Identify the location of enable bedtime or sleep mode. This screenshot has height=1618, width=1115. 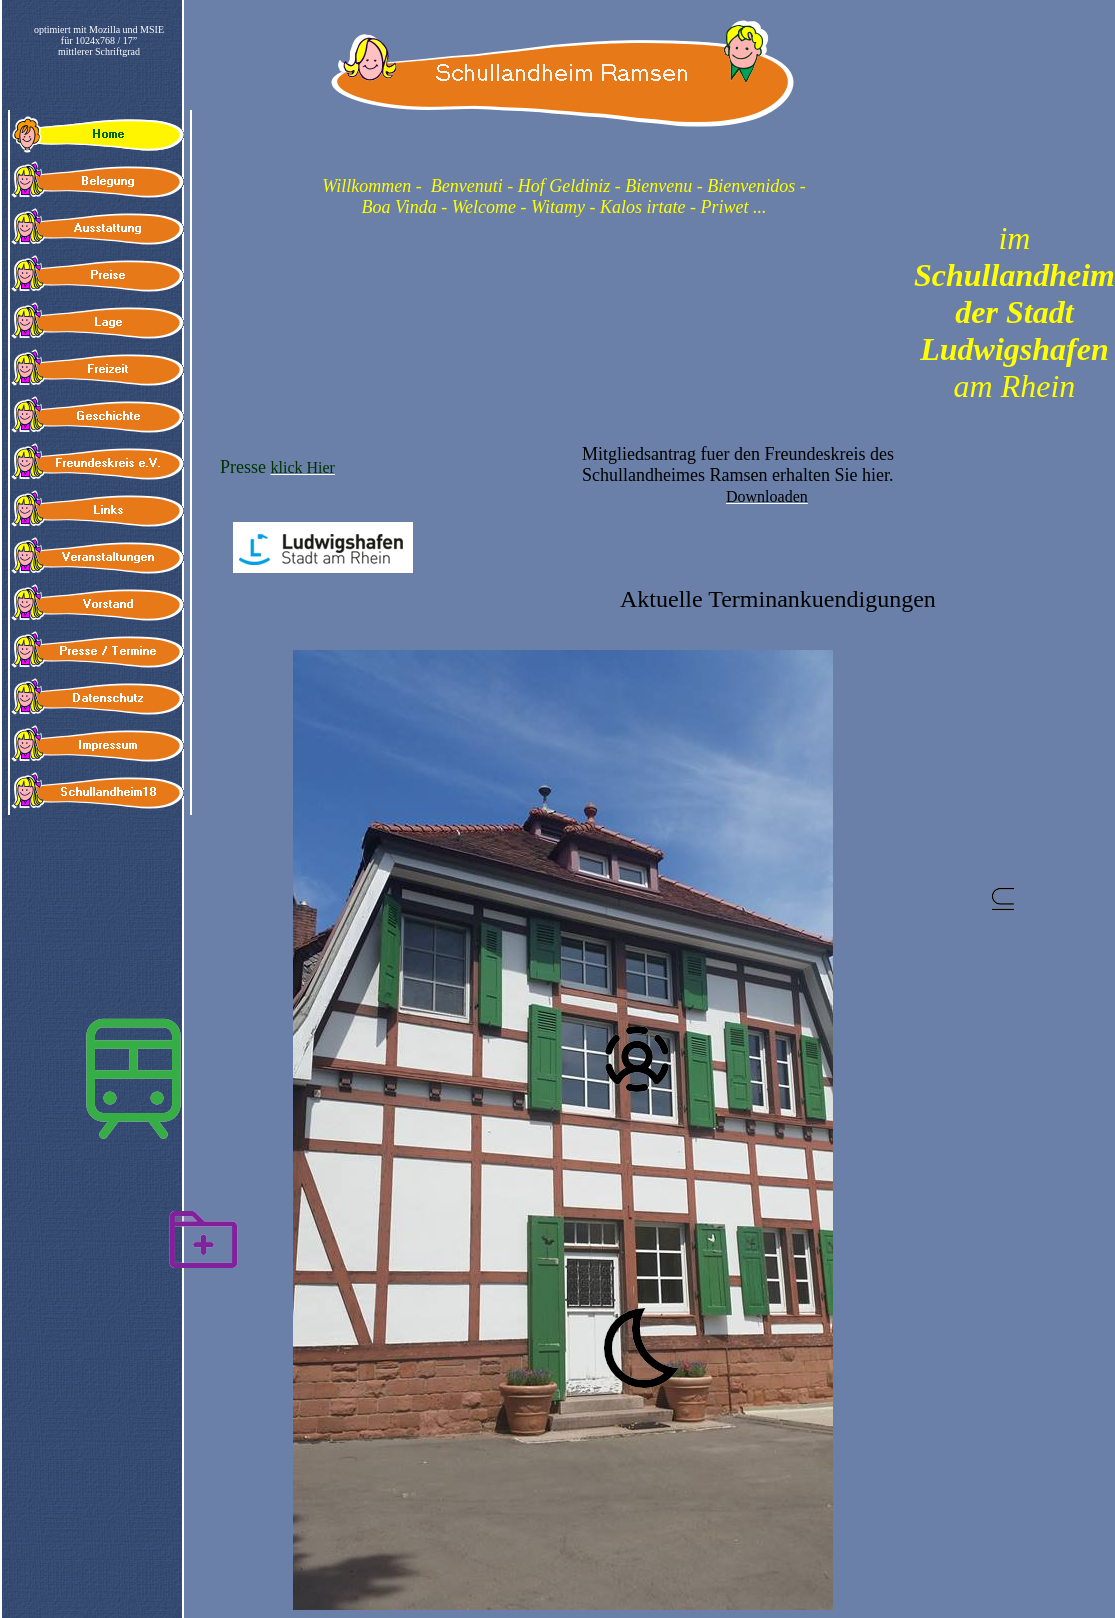
(644, 1348).